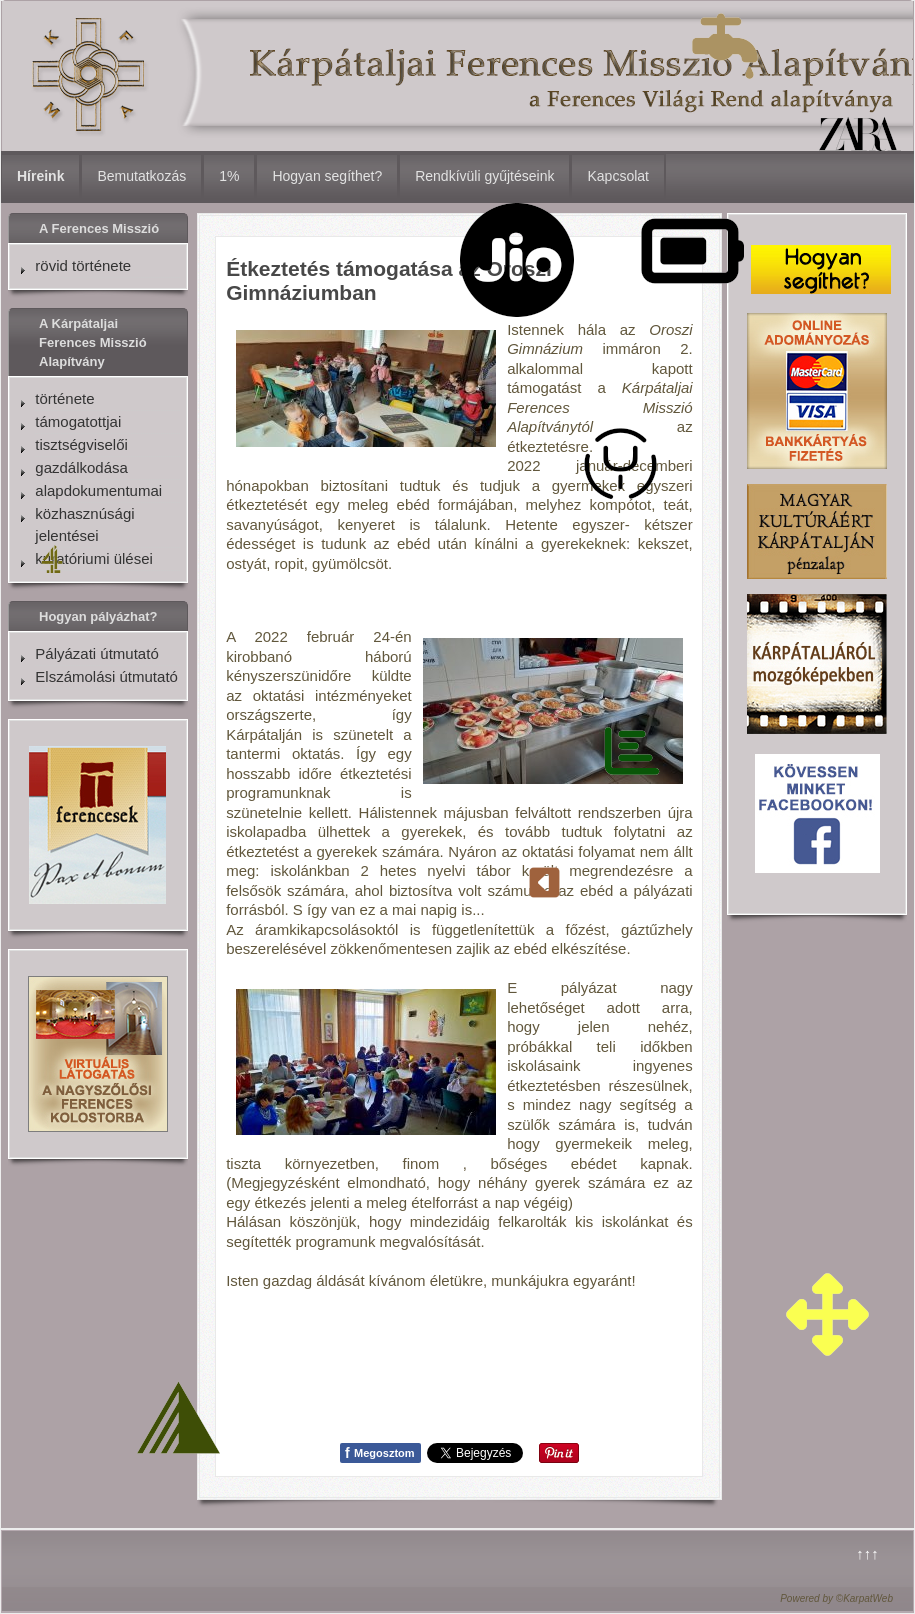 This screenshot has width=915, height=1614. What do you see at coordinates (860, 134) in the screenshot?
I see `visit the Zara website or app` at bounding box center [860, 134].